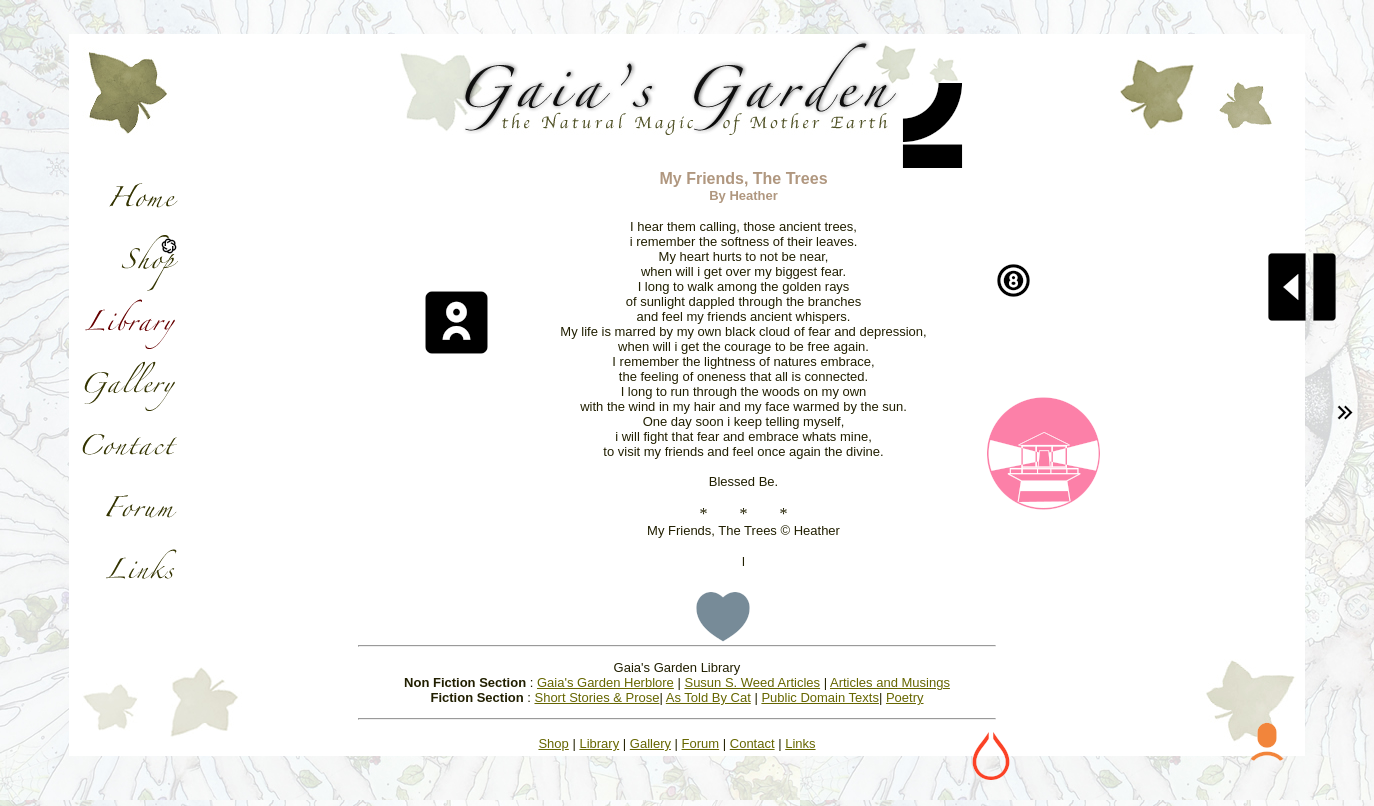  Describe the element at coordinates (169, 246) in the screenshot. I see `OpenAI logo` at that location.